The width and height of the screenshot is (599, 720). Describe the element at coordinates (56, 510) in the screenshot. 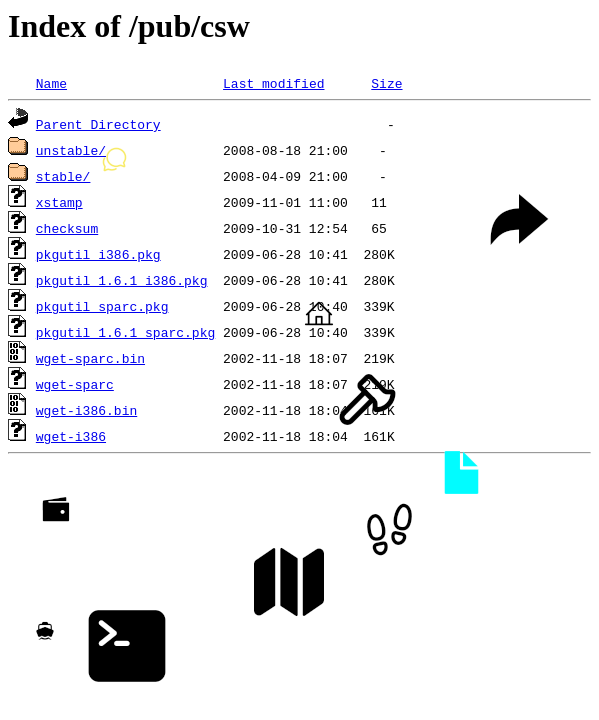

I see `access your wallet or payment methods` at that location.